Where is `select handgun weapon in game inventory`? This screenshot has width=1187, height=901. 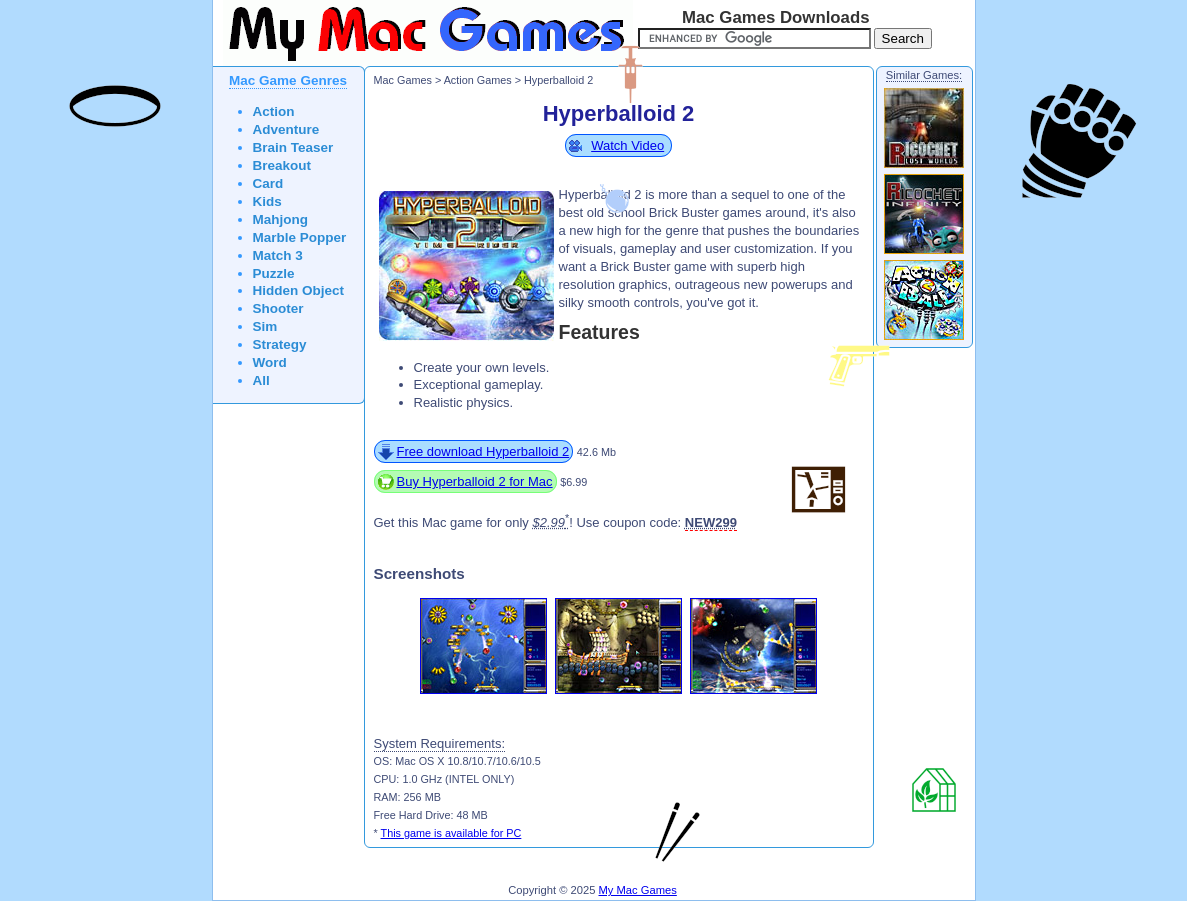 select handgun weapon in game inventory is located at coordinates (859, 366).